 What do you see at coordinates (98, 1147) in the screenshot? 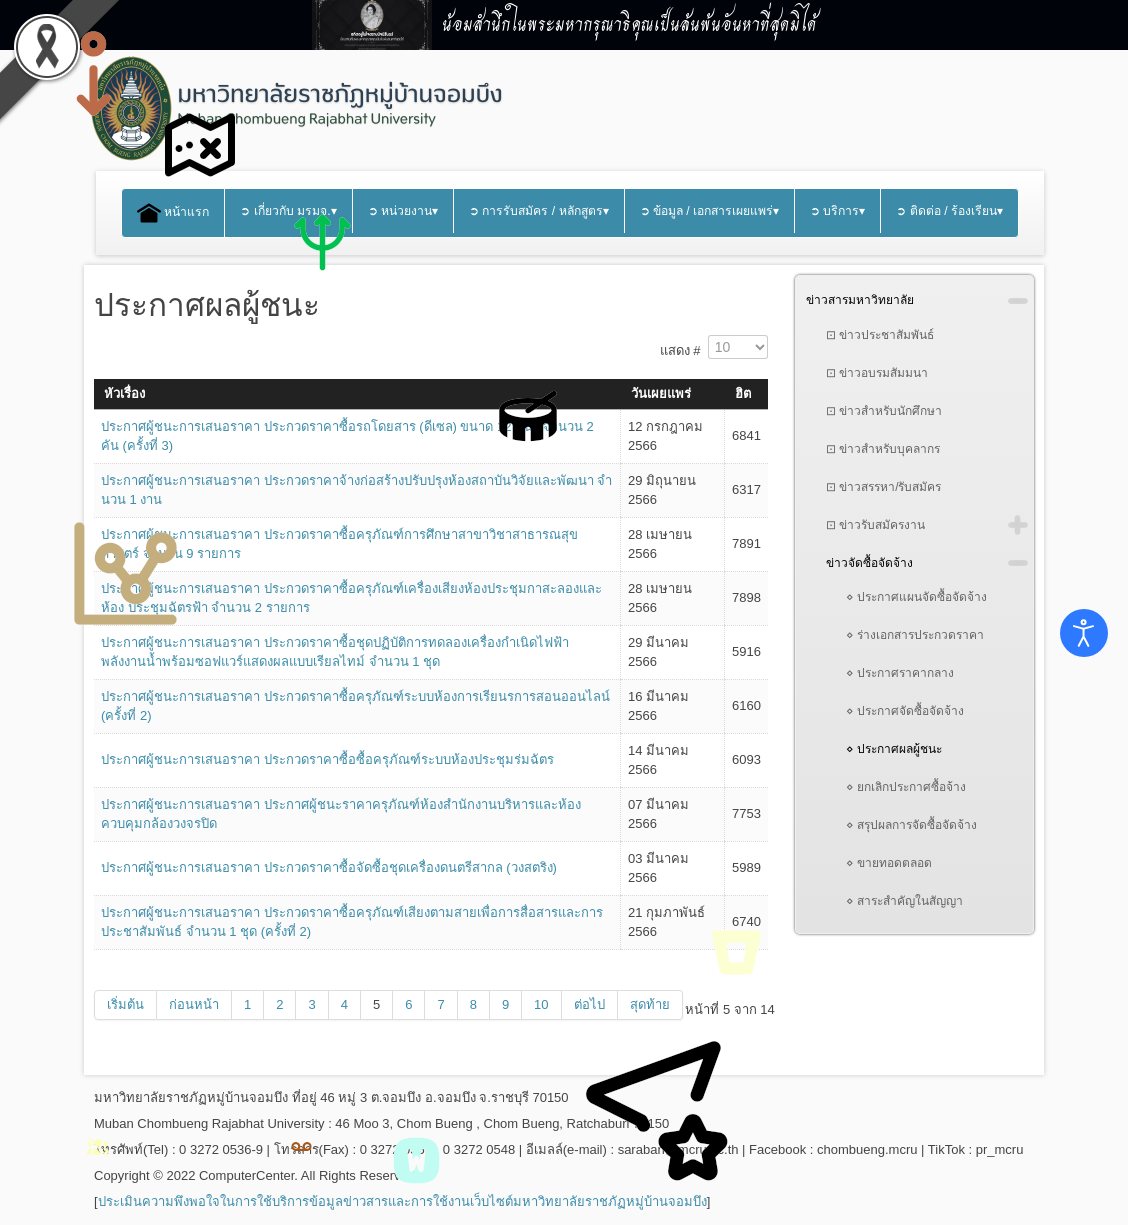
I see `disable group or team features` at bounding box center [98, 1147].